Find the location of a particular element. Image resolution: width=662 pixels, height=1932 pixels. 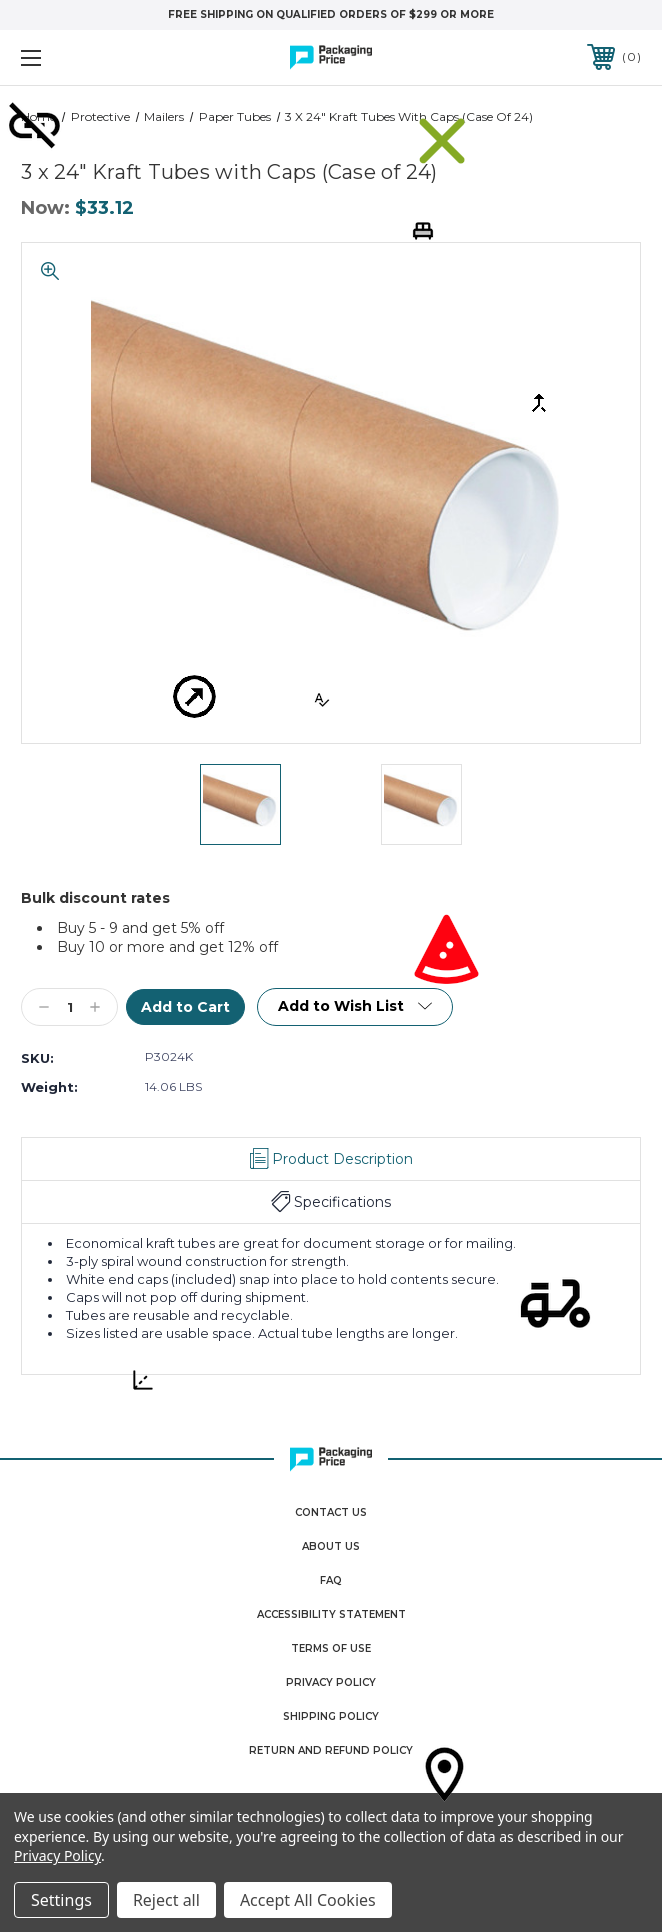

view single room accommodations is located at coordinates (423, 231).